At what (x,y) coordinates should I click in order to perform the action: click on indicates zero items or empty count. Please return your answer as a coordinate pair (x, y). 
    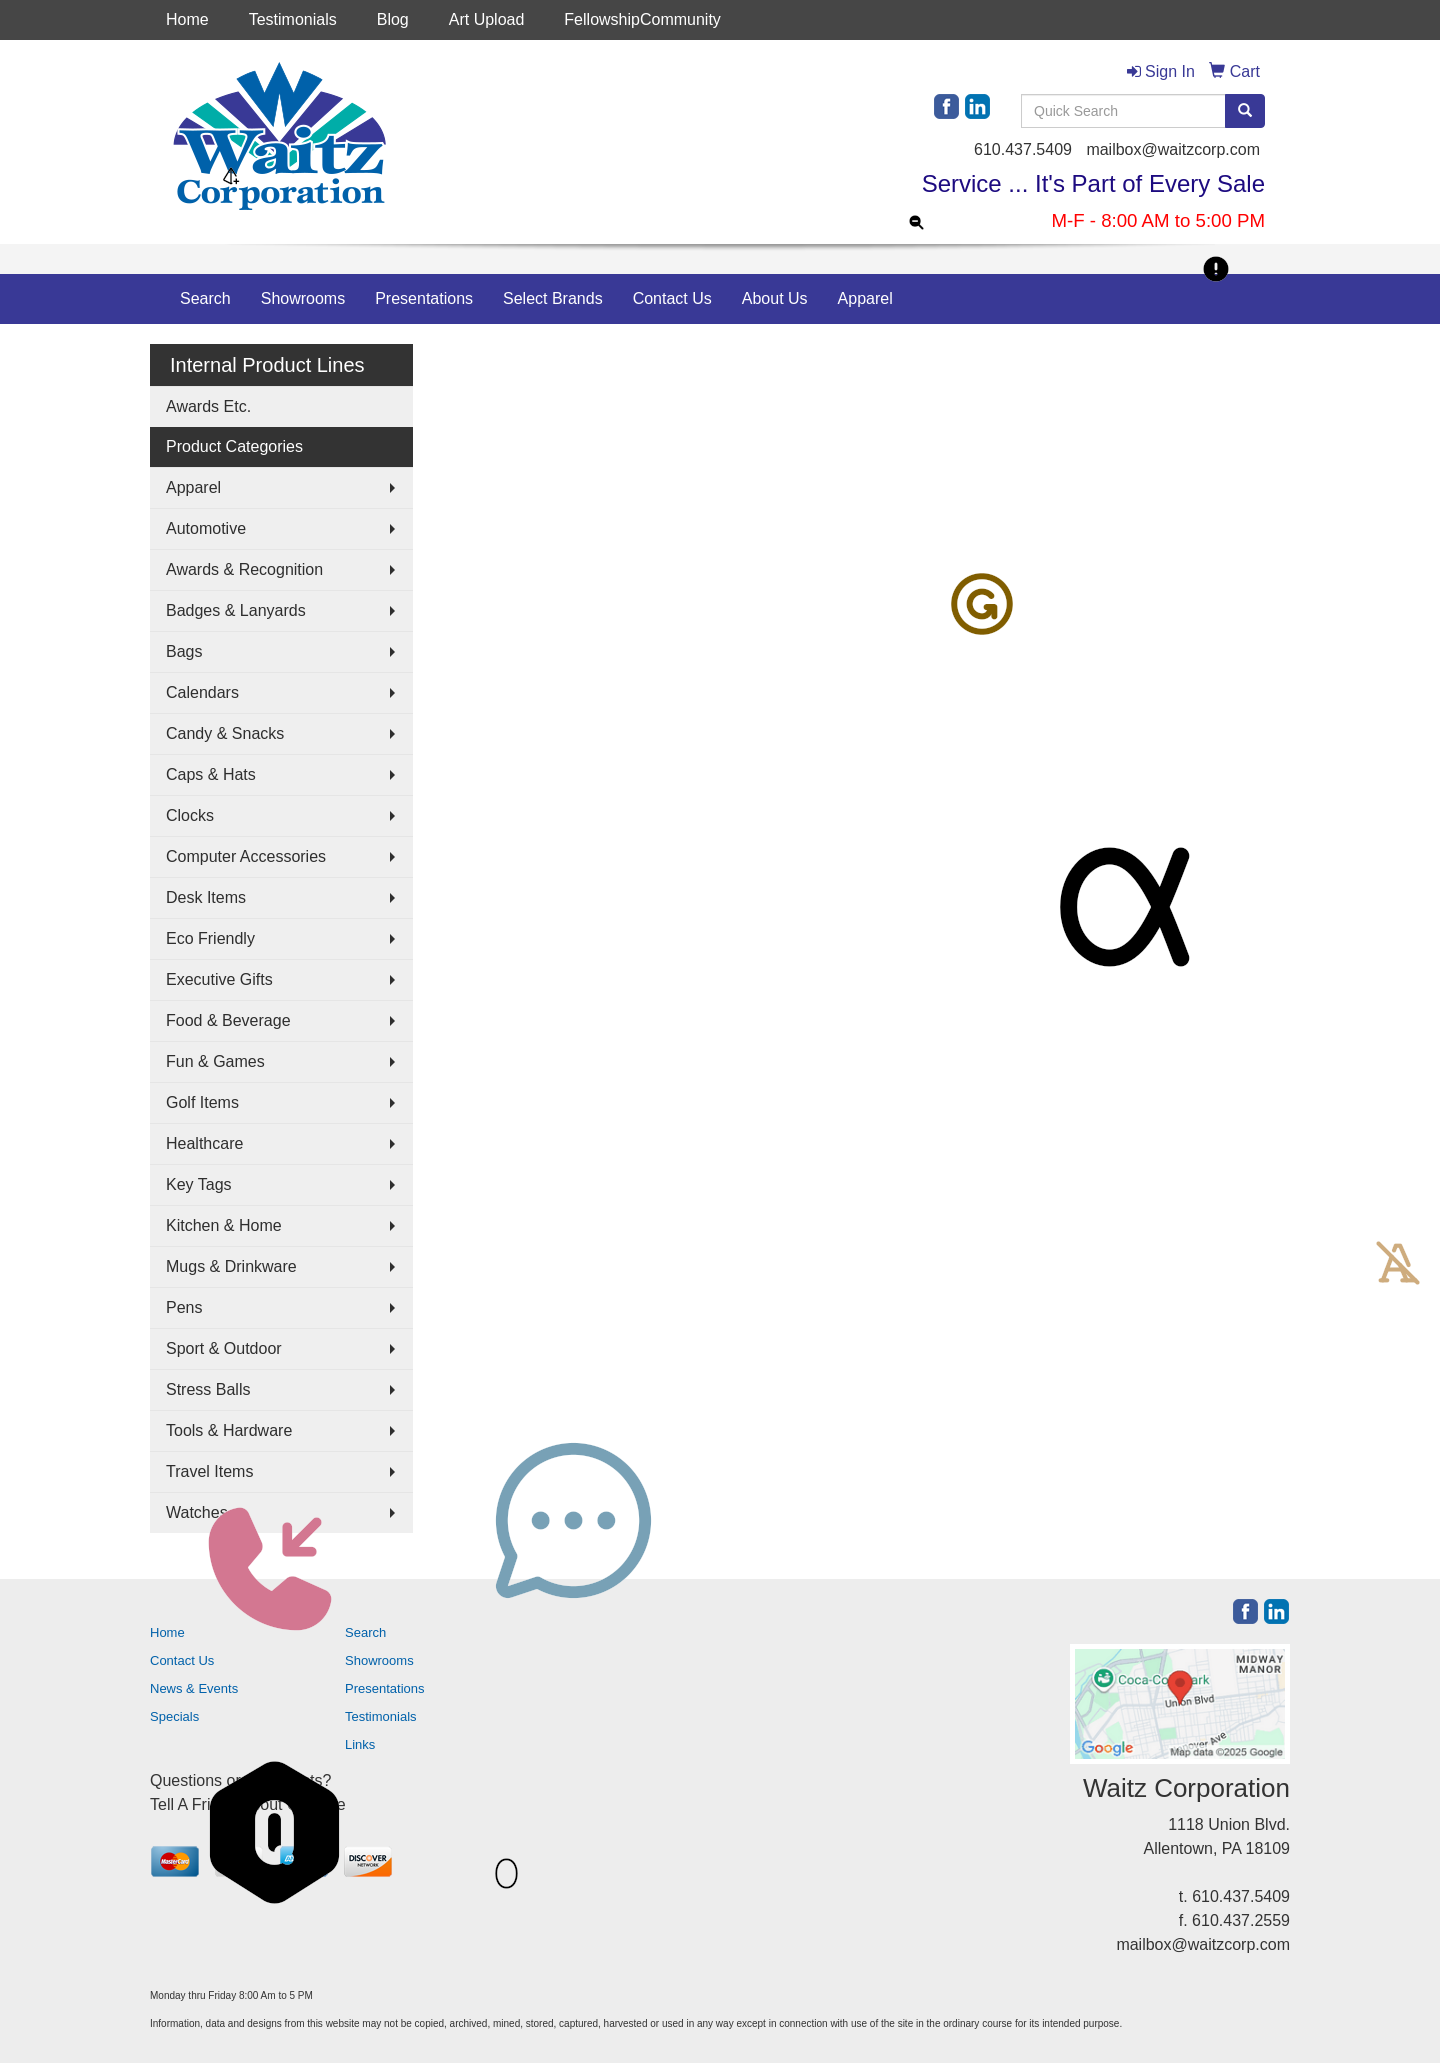
    Looking at the image, I should click on (506, 1873).